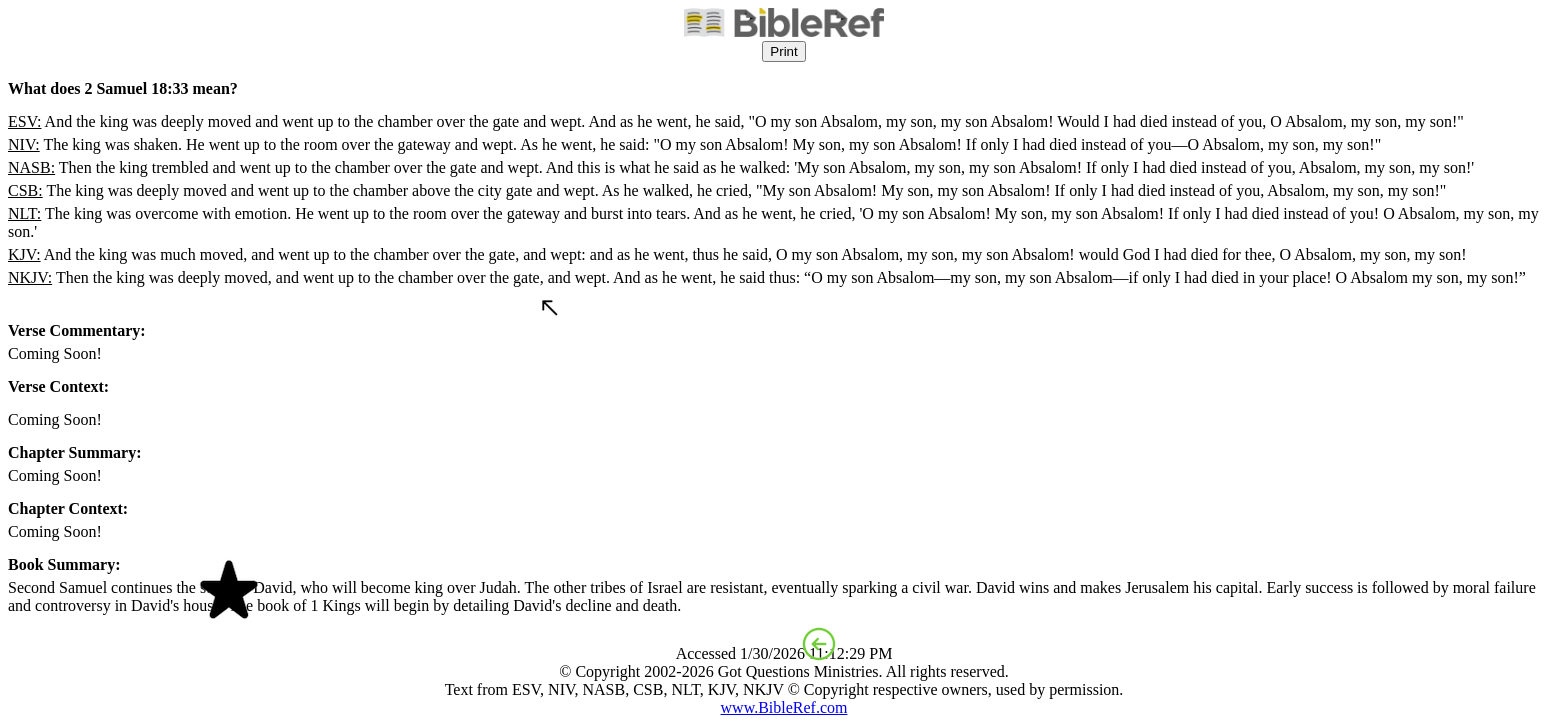 Image resolution: width=1568 pixels, height=725 pixels. What do you see at coordinates (229, 588) in the screenshot?
I see `rate or favorite an item` at bounding box center [229, 588].